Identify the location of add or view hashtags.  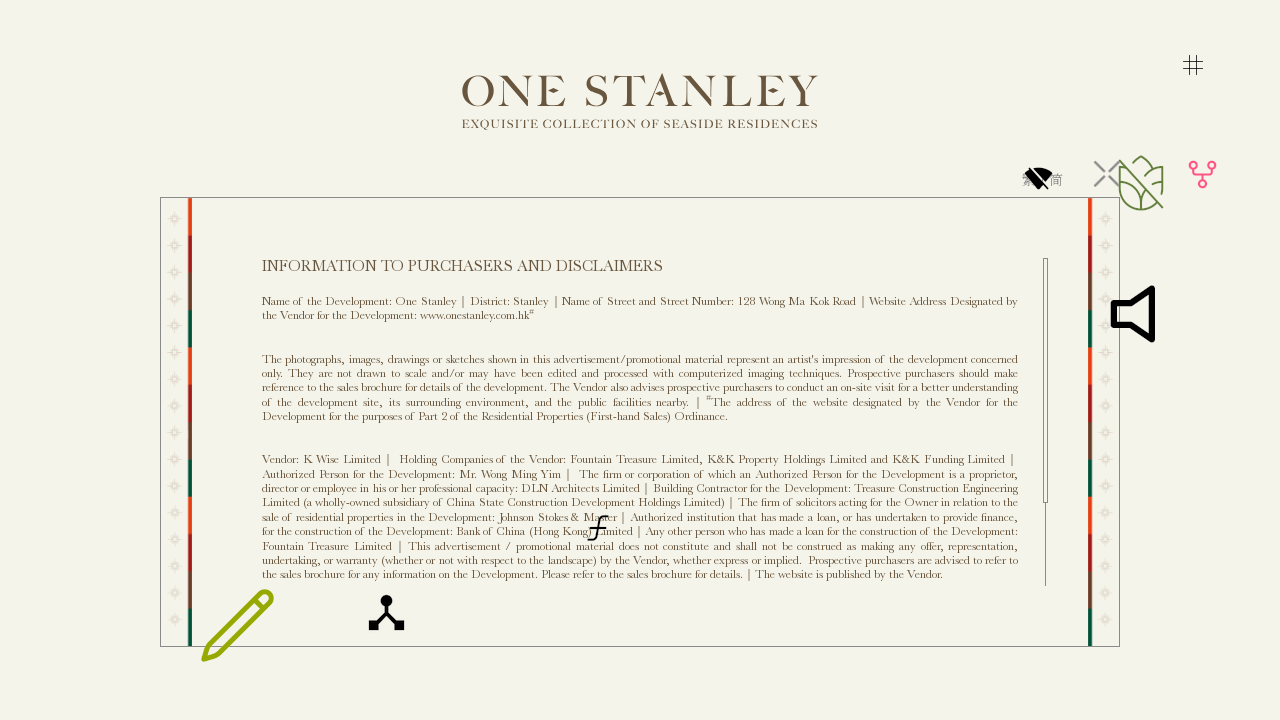
(1193, 65).